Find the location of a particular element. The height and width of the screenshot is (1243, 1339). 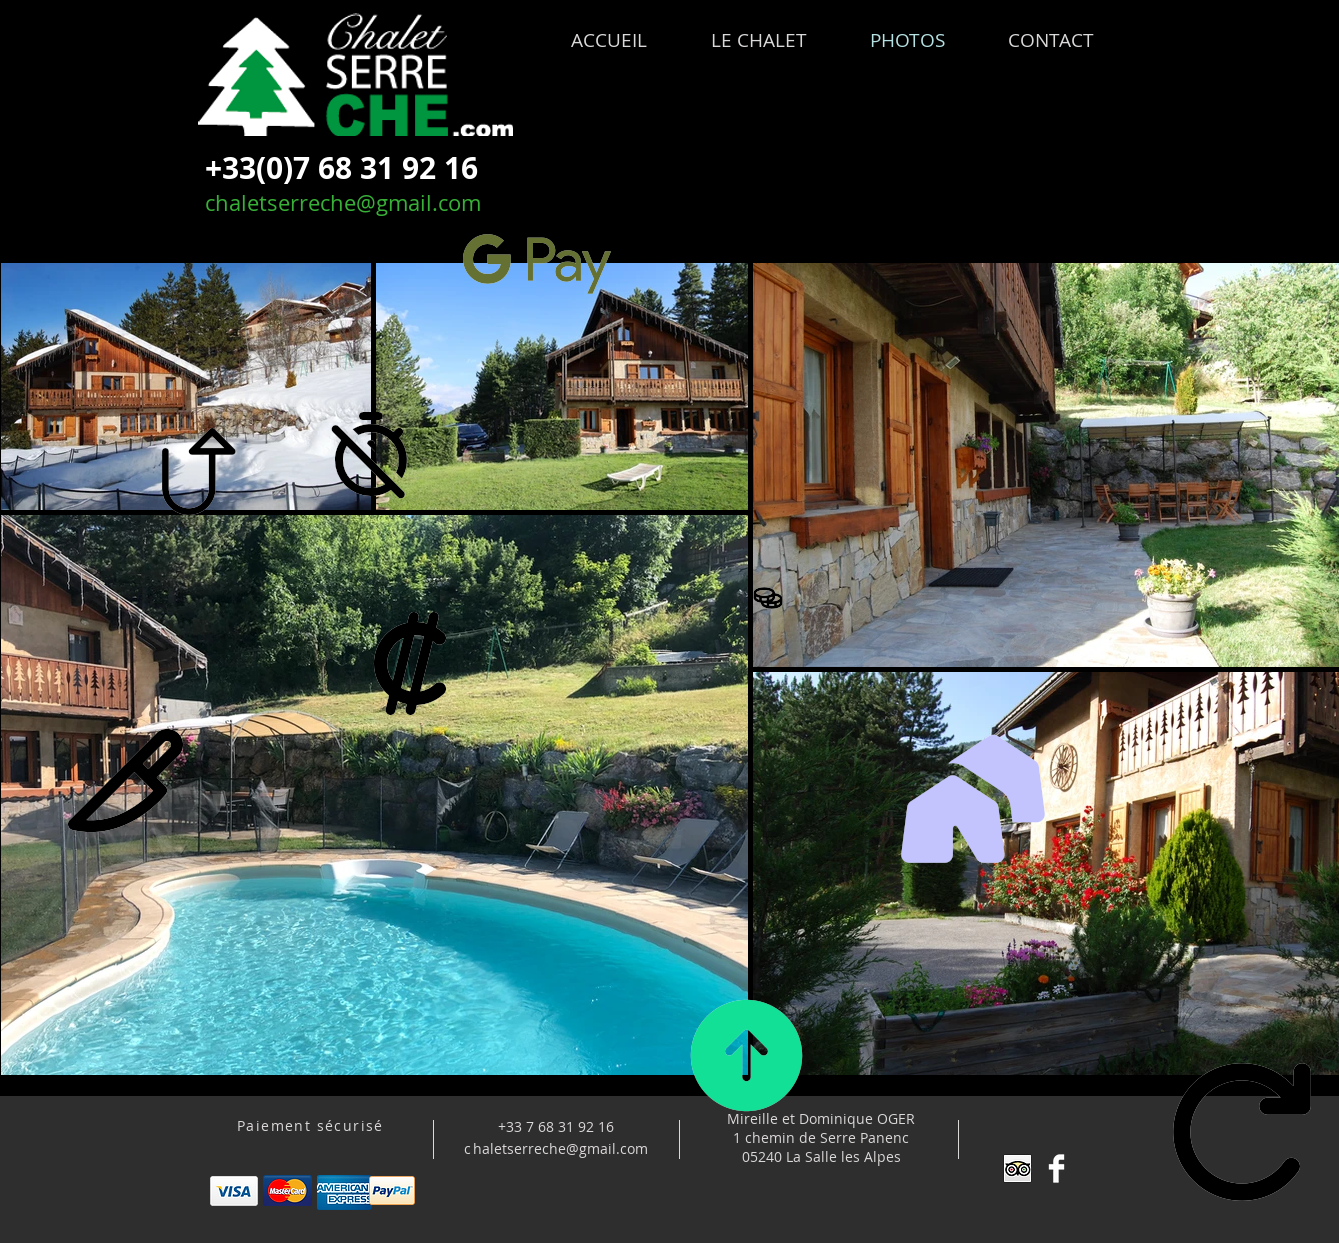

redo the last action is located at coordinates (1242, 1132).